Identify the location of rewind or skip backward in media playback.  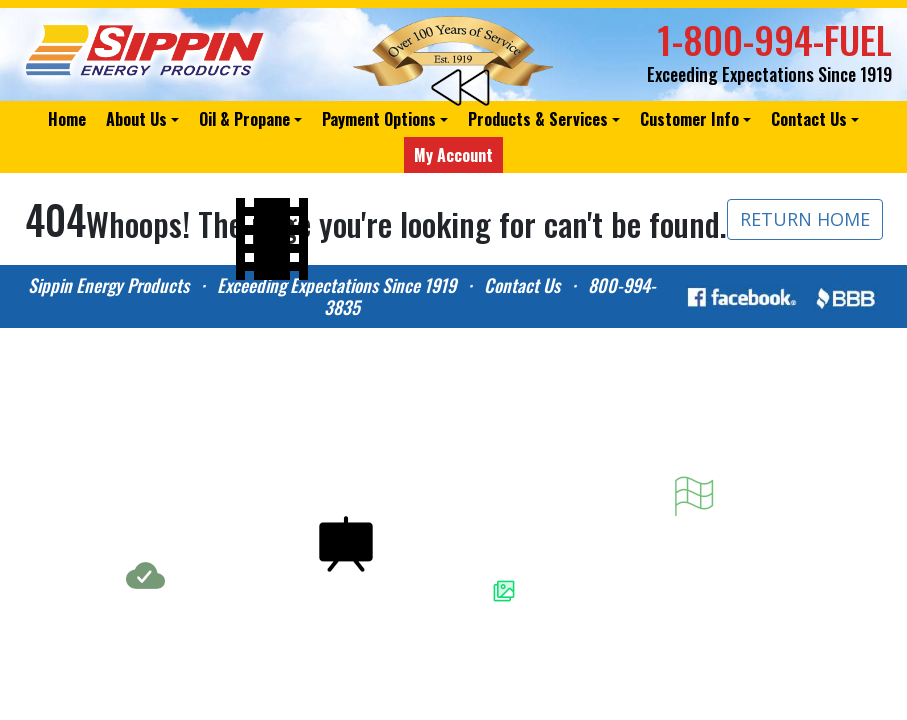
(462, 87).